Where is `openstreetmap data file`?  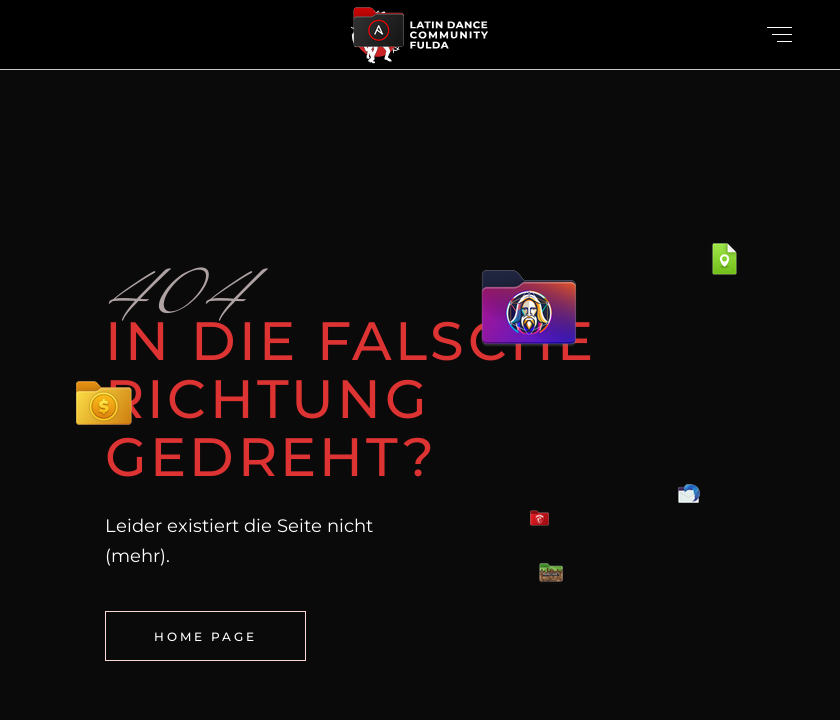
openstreetmap data file is located at coordinates (724, 259).